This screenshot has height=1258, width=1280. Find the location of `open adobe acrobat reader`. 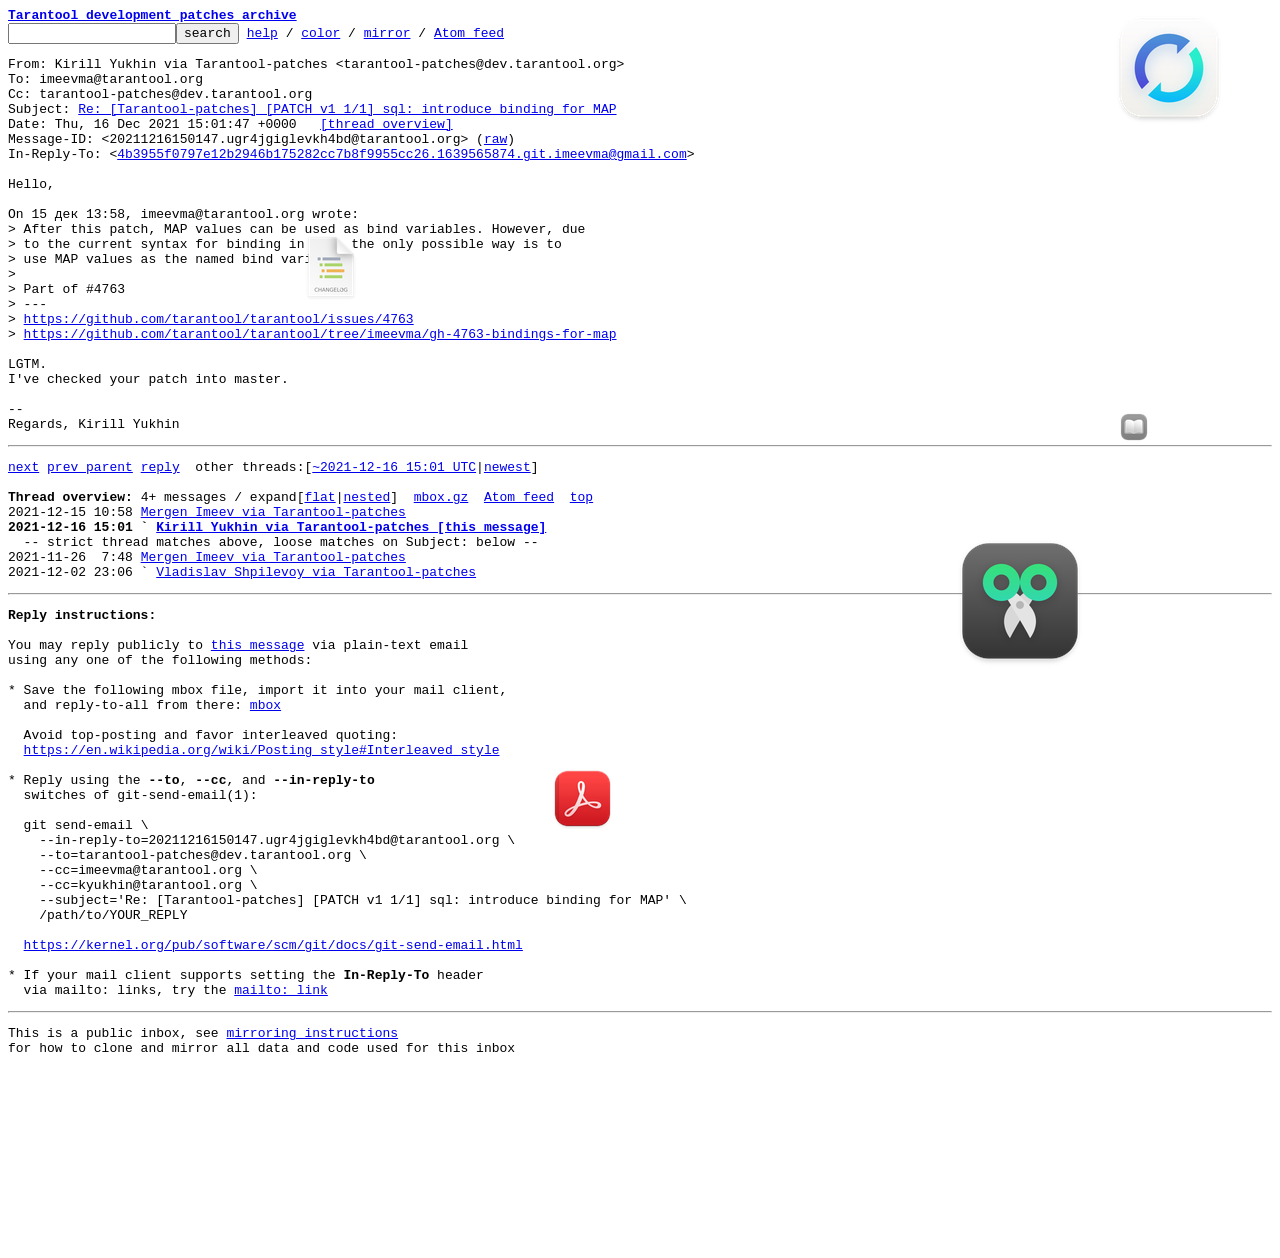

open adobe acrobat reader is located at coordinates (582, 798).